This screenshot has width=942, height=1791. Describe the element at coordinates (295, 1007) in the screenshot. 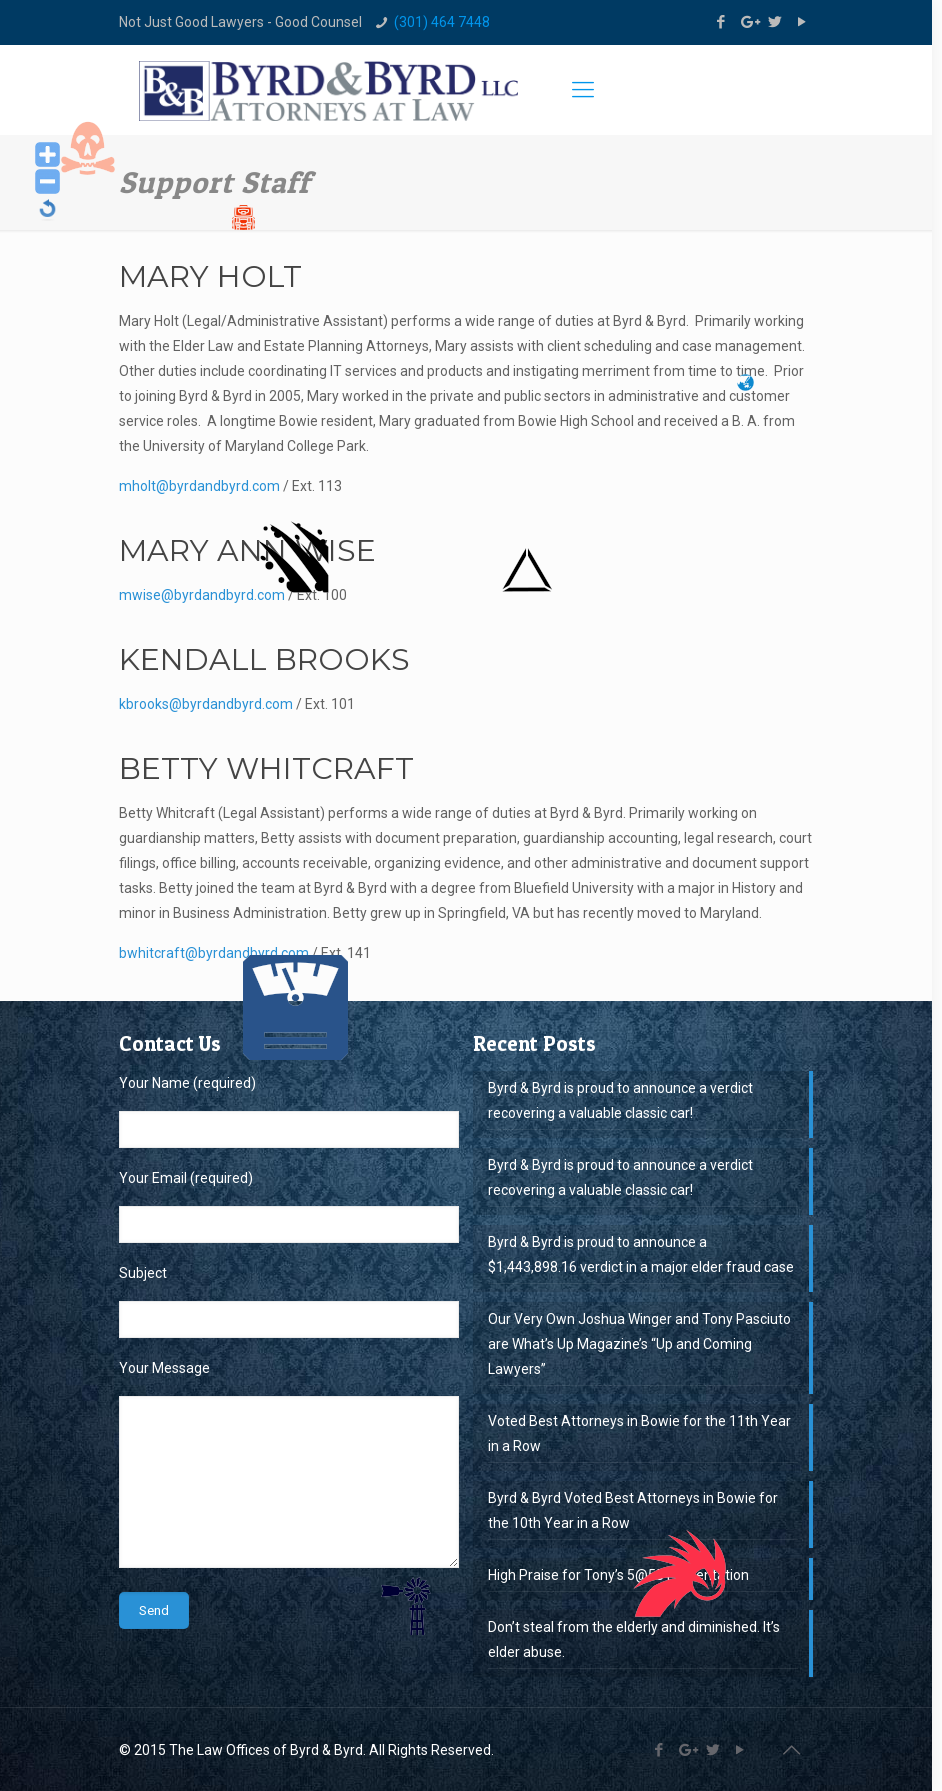

I see `view weight or body metrics` at that location.